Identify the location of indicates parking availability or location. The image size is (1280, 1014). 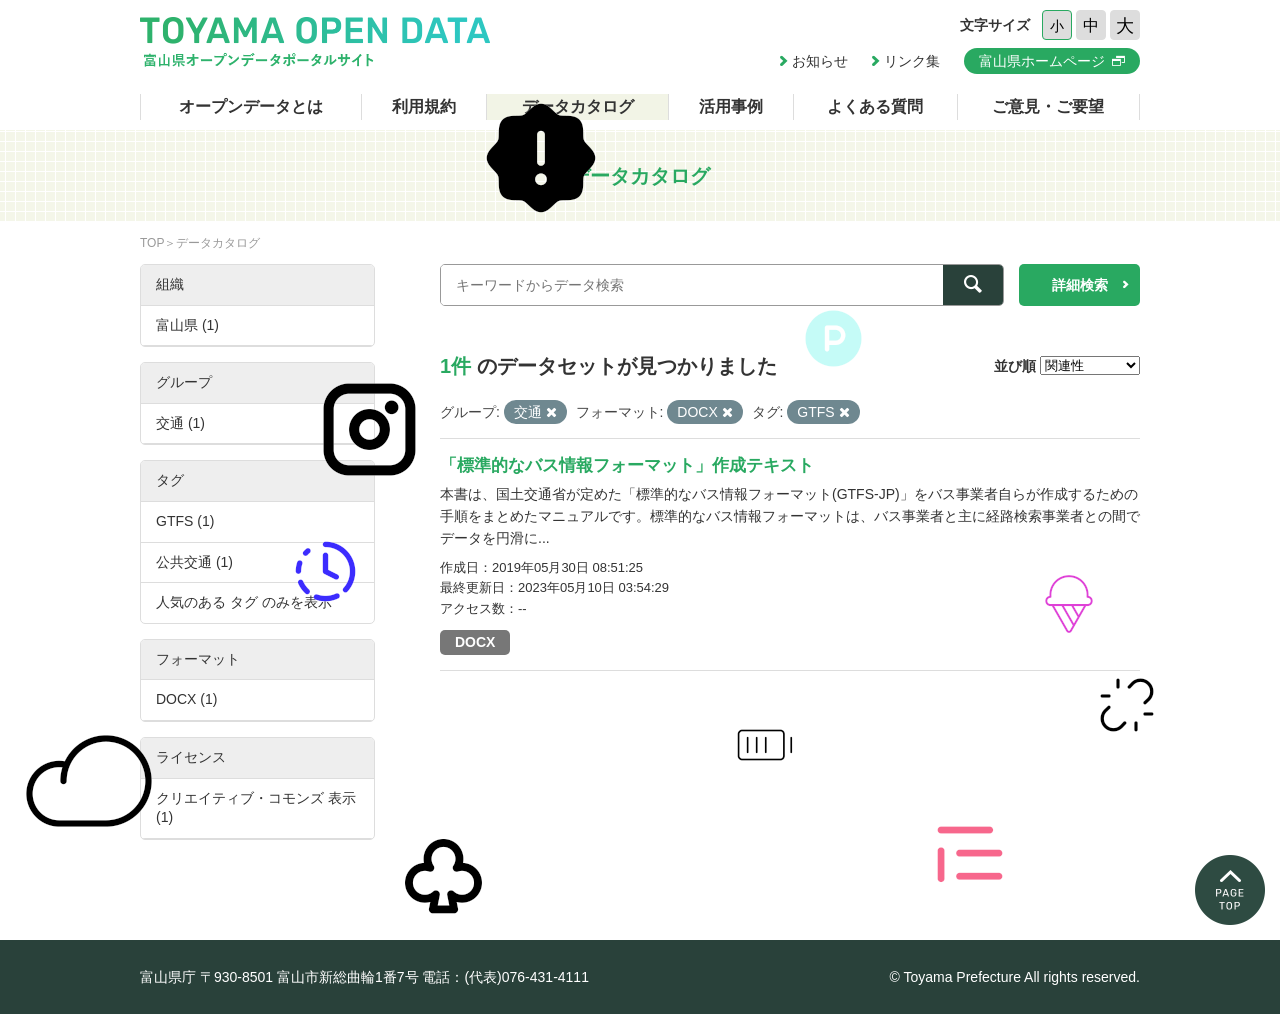
(833, 338).